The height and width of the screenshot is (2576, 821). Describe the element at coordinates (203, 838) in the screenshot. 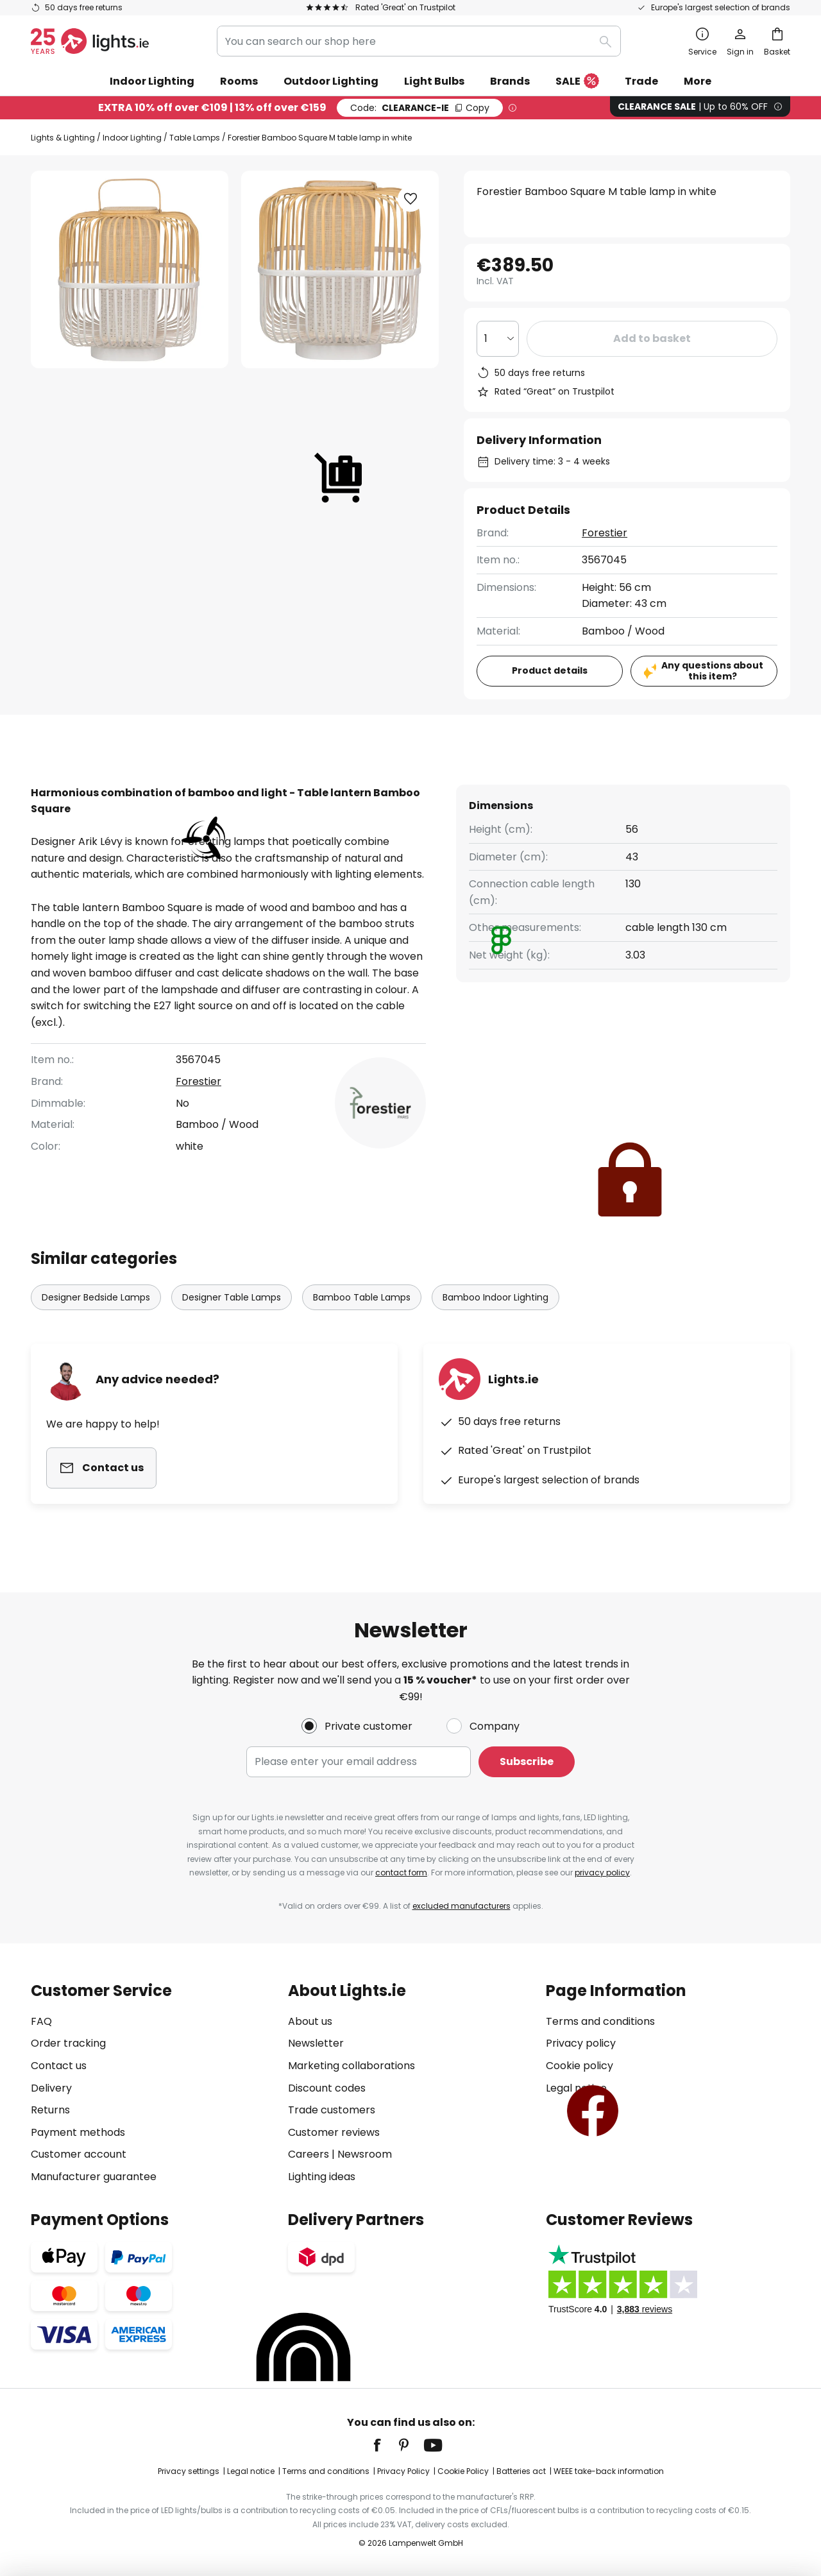

I see `concourse CI/CD platform logo` at that location.